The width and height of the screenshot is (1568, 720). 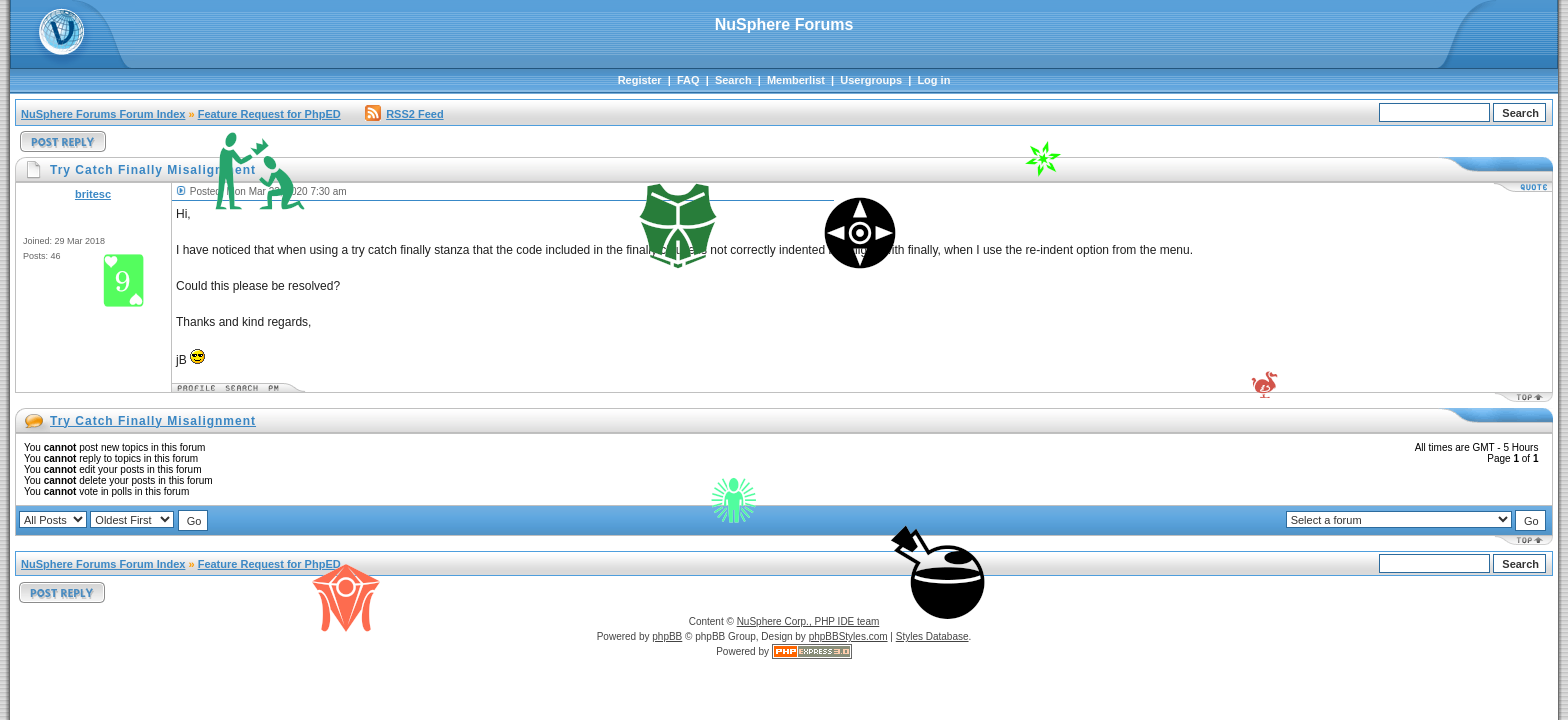 I want to click on indicates a coronation or crowning ceremony event, so click(x=260, y=171).